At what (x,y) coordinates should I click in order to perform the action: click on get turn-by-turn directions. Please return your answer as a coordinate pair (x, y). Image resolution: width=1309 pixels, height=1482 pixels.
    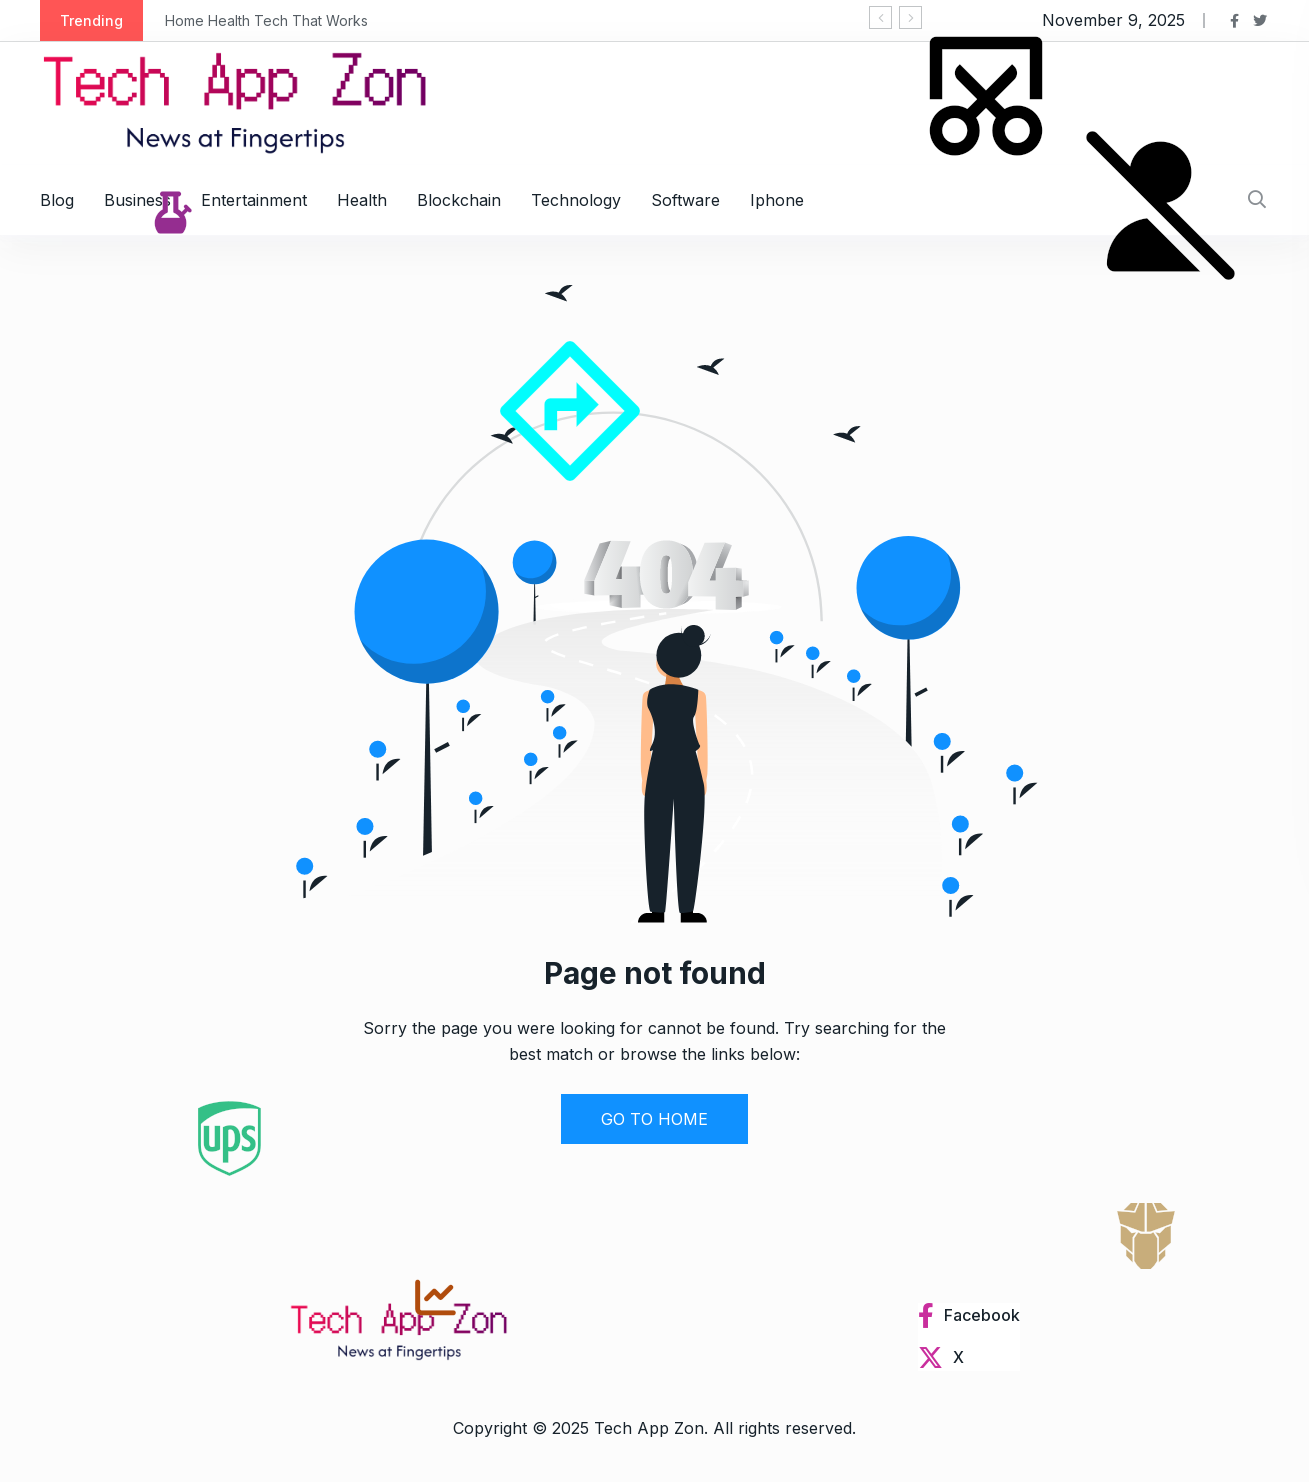
    Looking at the image, I should click on (570, 411).